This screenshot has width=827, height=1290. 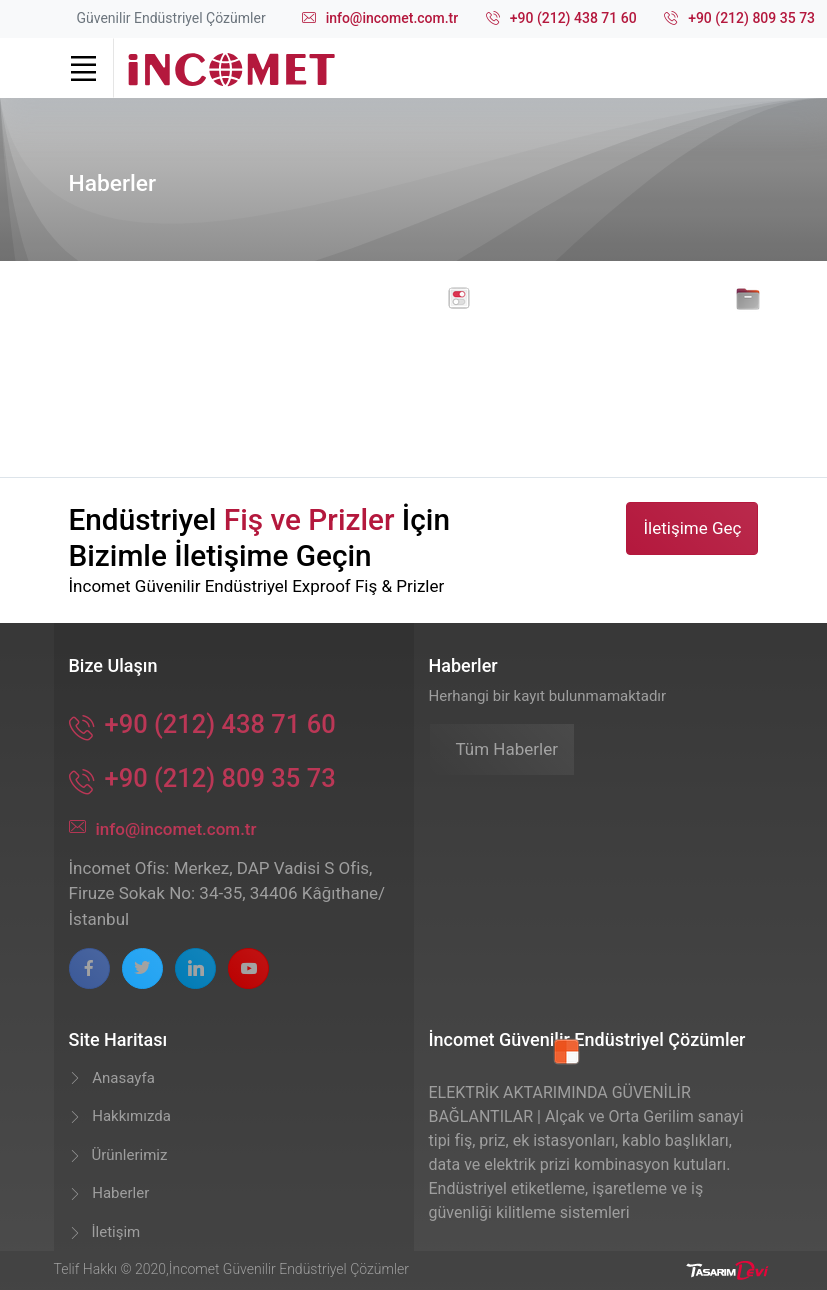 I want to click on open the file manager application, so click(x=748, y=299).